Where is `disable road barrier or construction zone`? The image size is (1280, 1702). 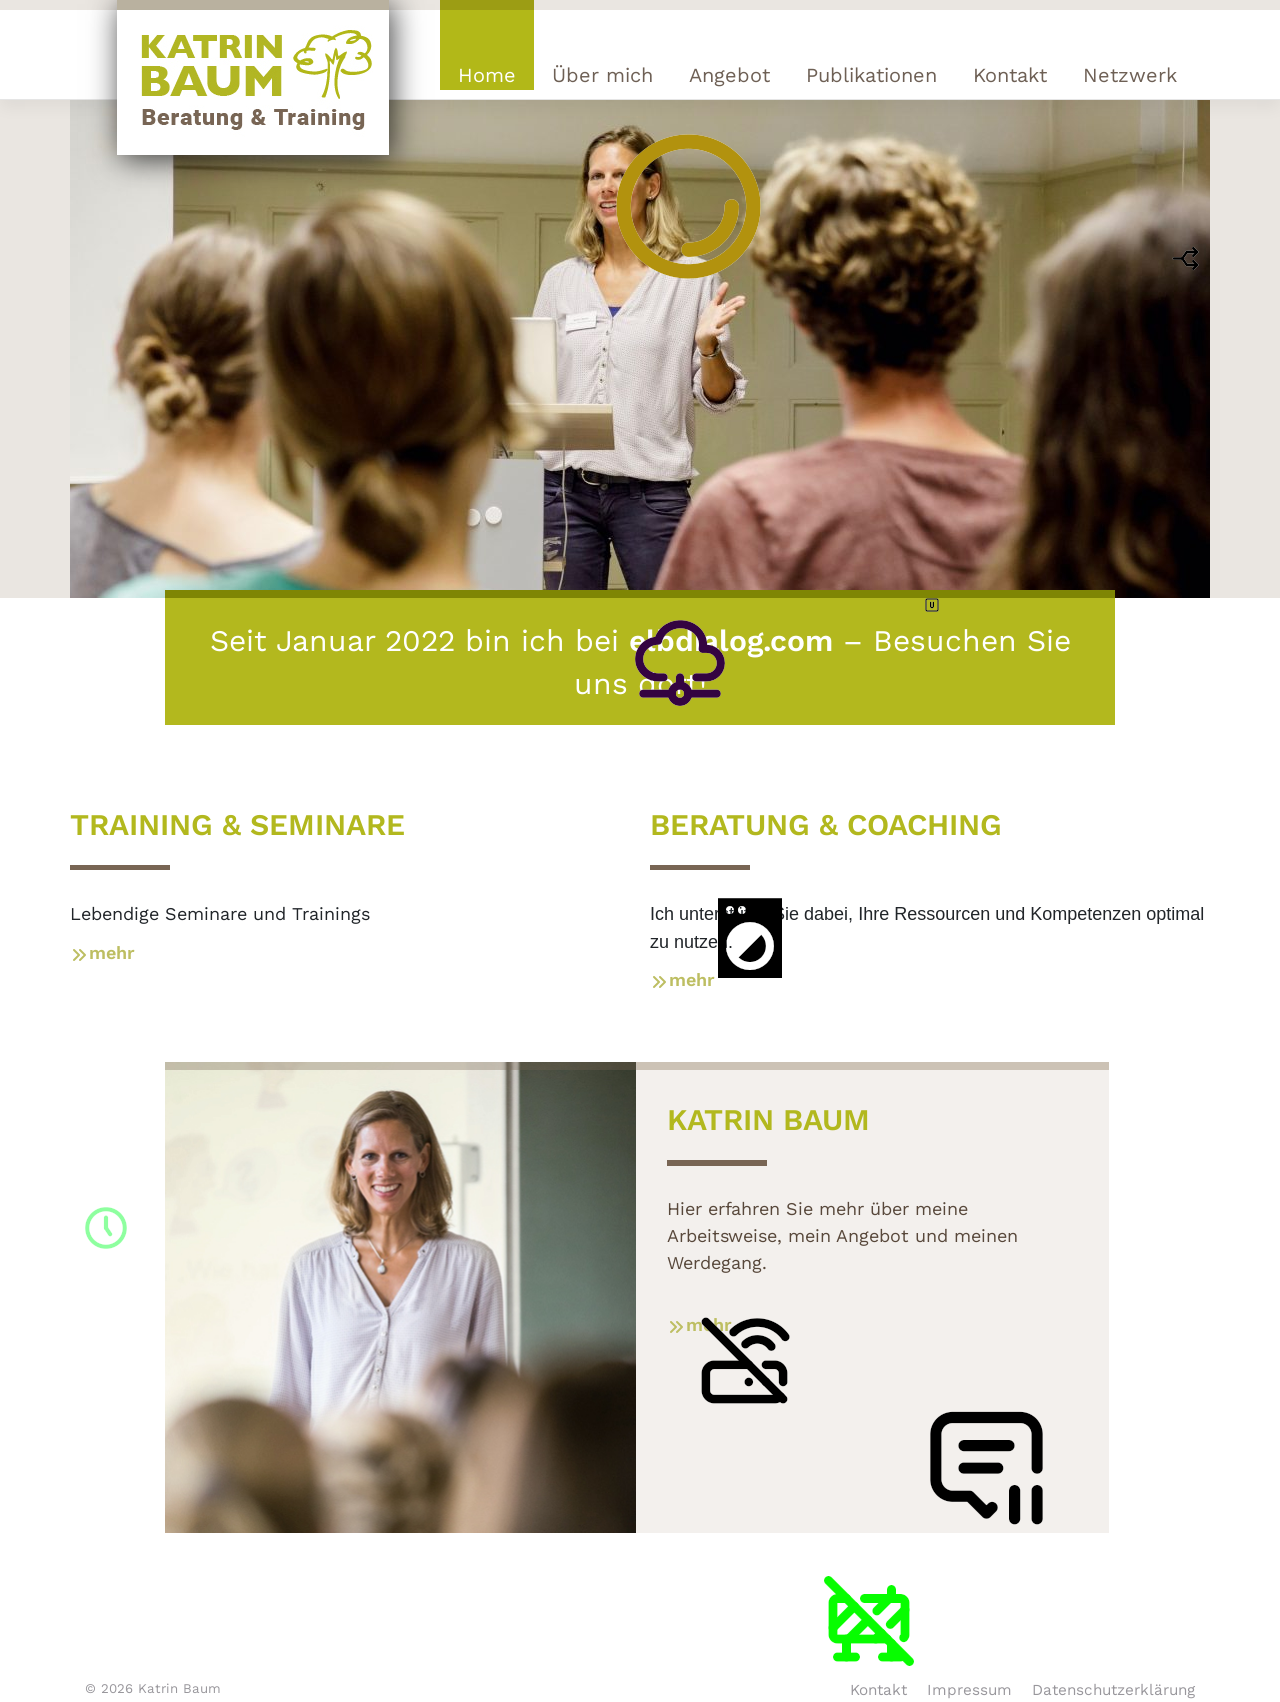
disable road barrier or construction zone is located at coordinates (869, 1621).